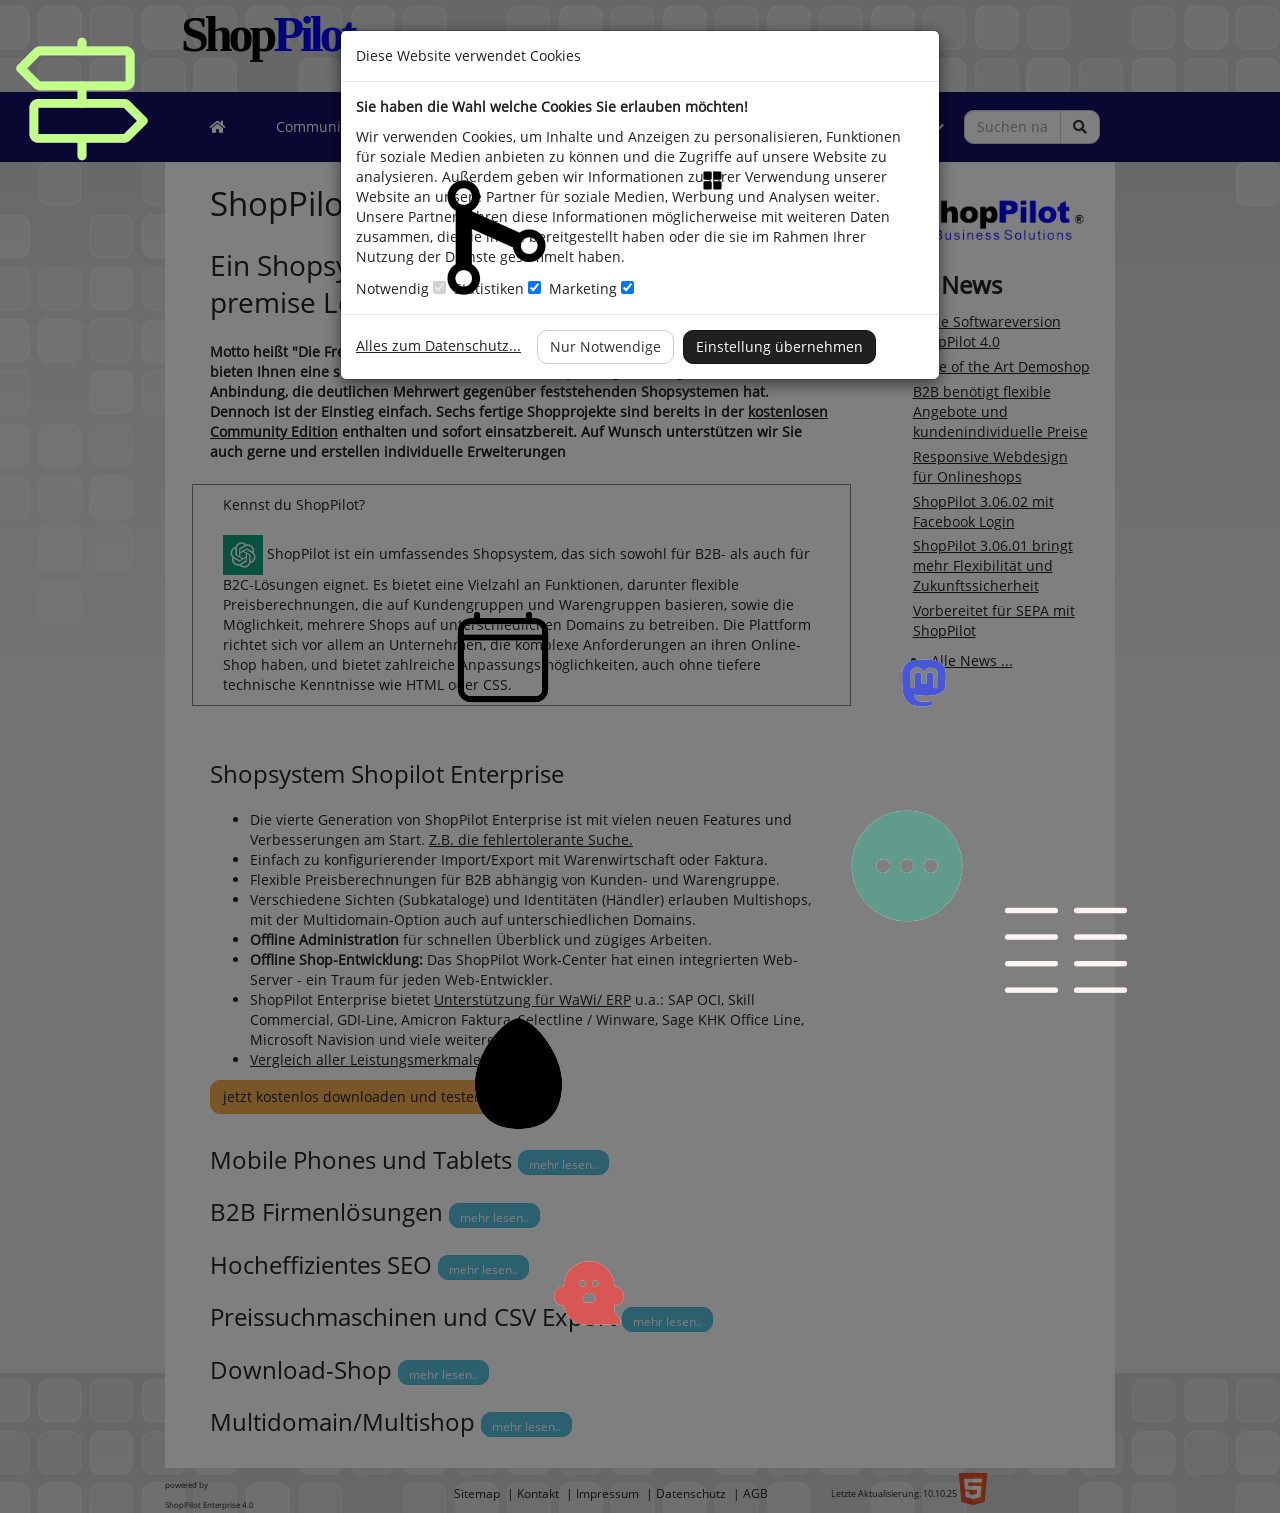 The image size is (1280, 1513). Describe the element at coordinates (589, 1293) in the screenshot. I see `toggle ghost mode or invisible status` at that location.